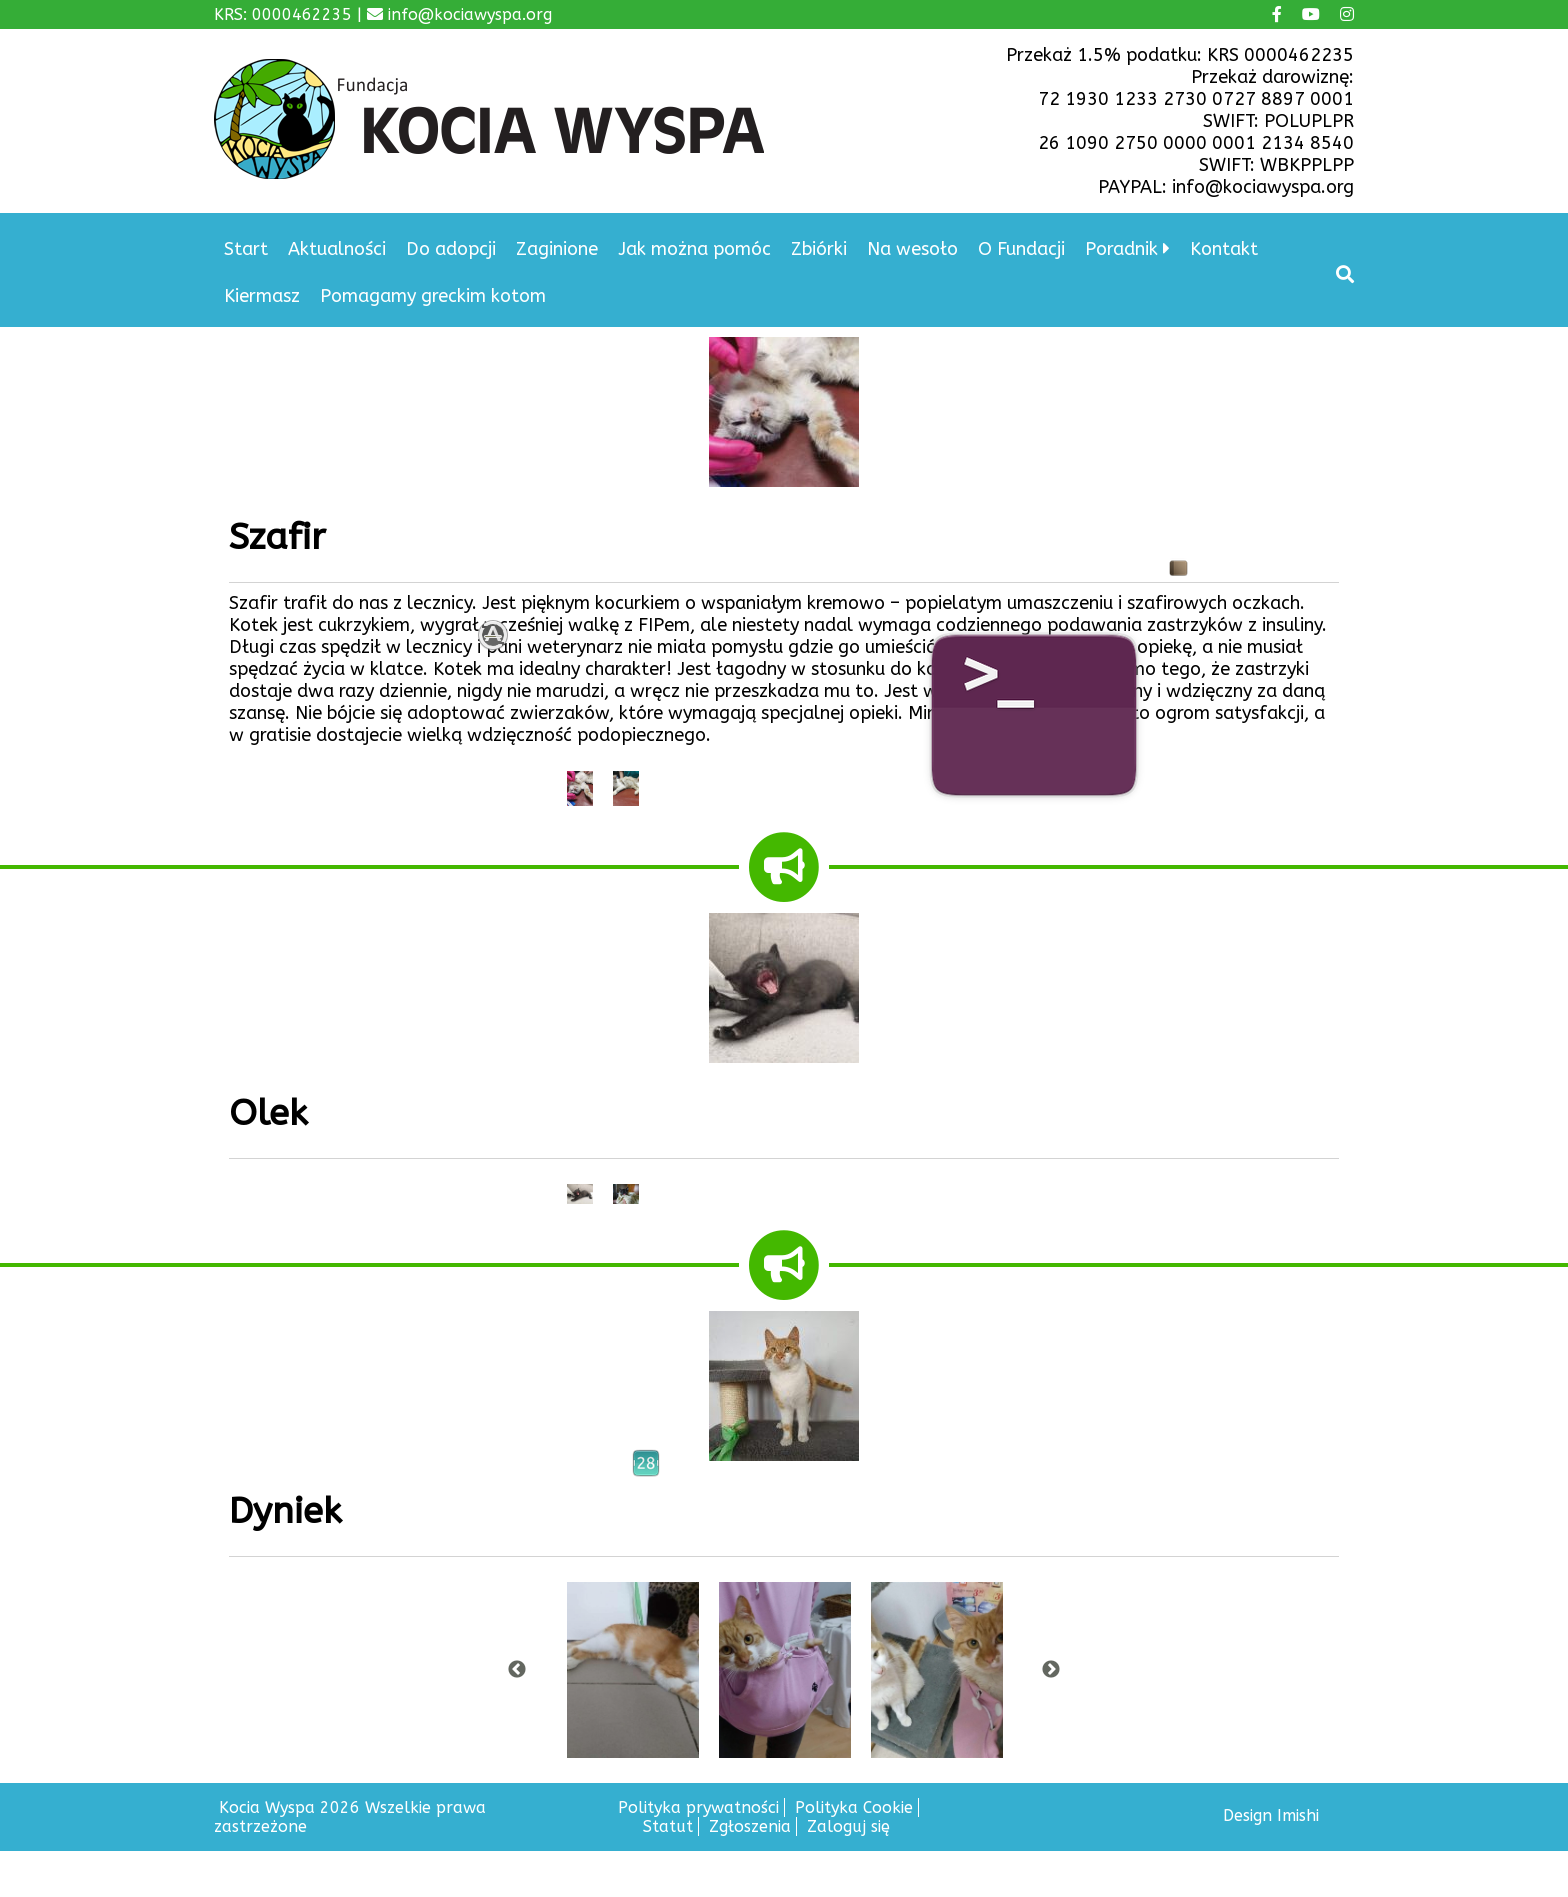  I want to click on open the calendar app, so click(646, 1463).